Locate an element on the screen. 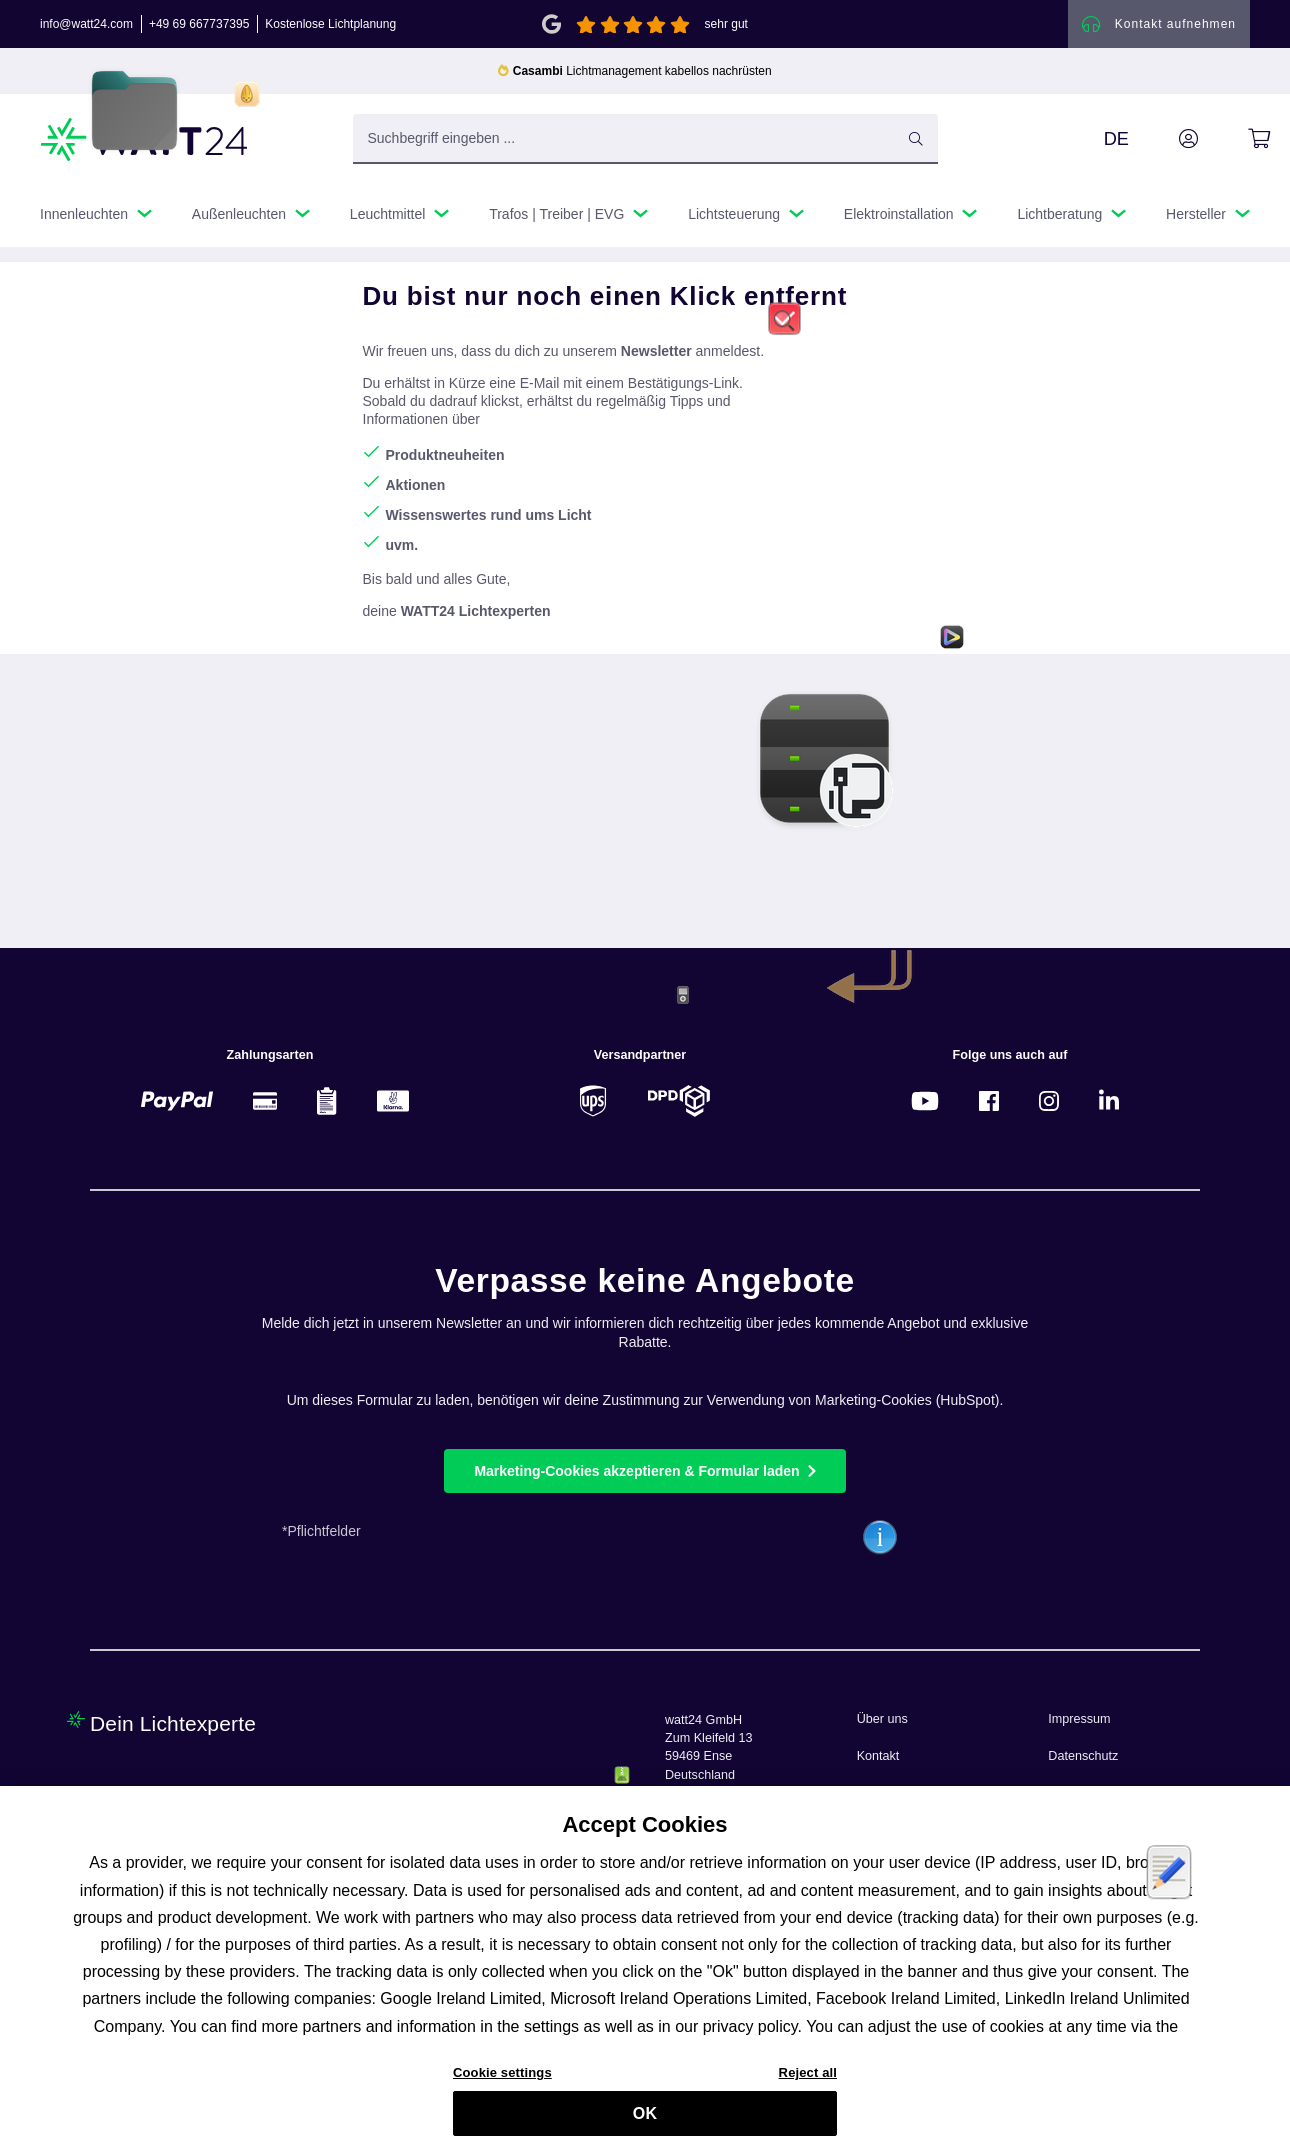 This screenshot has height=2143, width=1290. open glide media player app is located at coordinates (952, 637).